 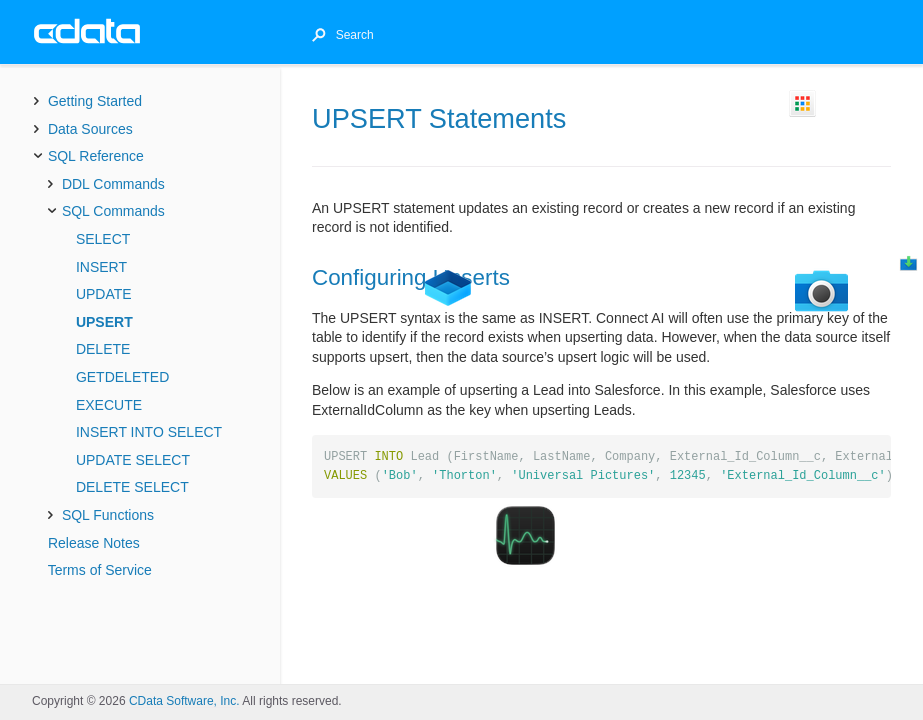 I want to click on open windows sandbox application, so click(x=448, y=288).